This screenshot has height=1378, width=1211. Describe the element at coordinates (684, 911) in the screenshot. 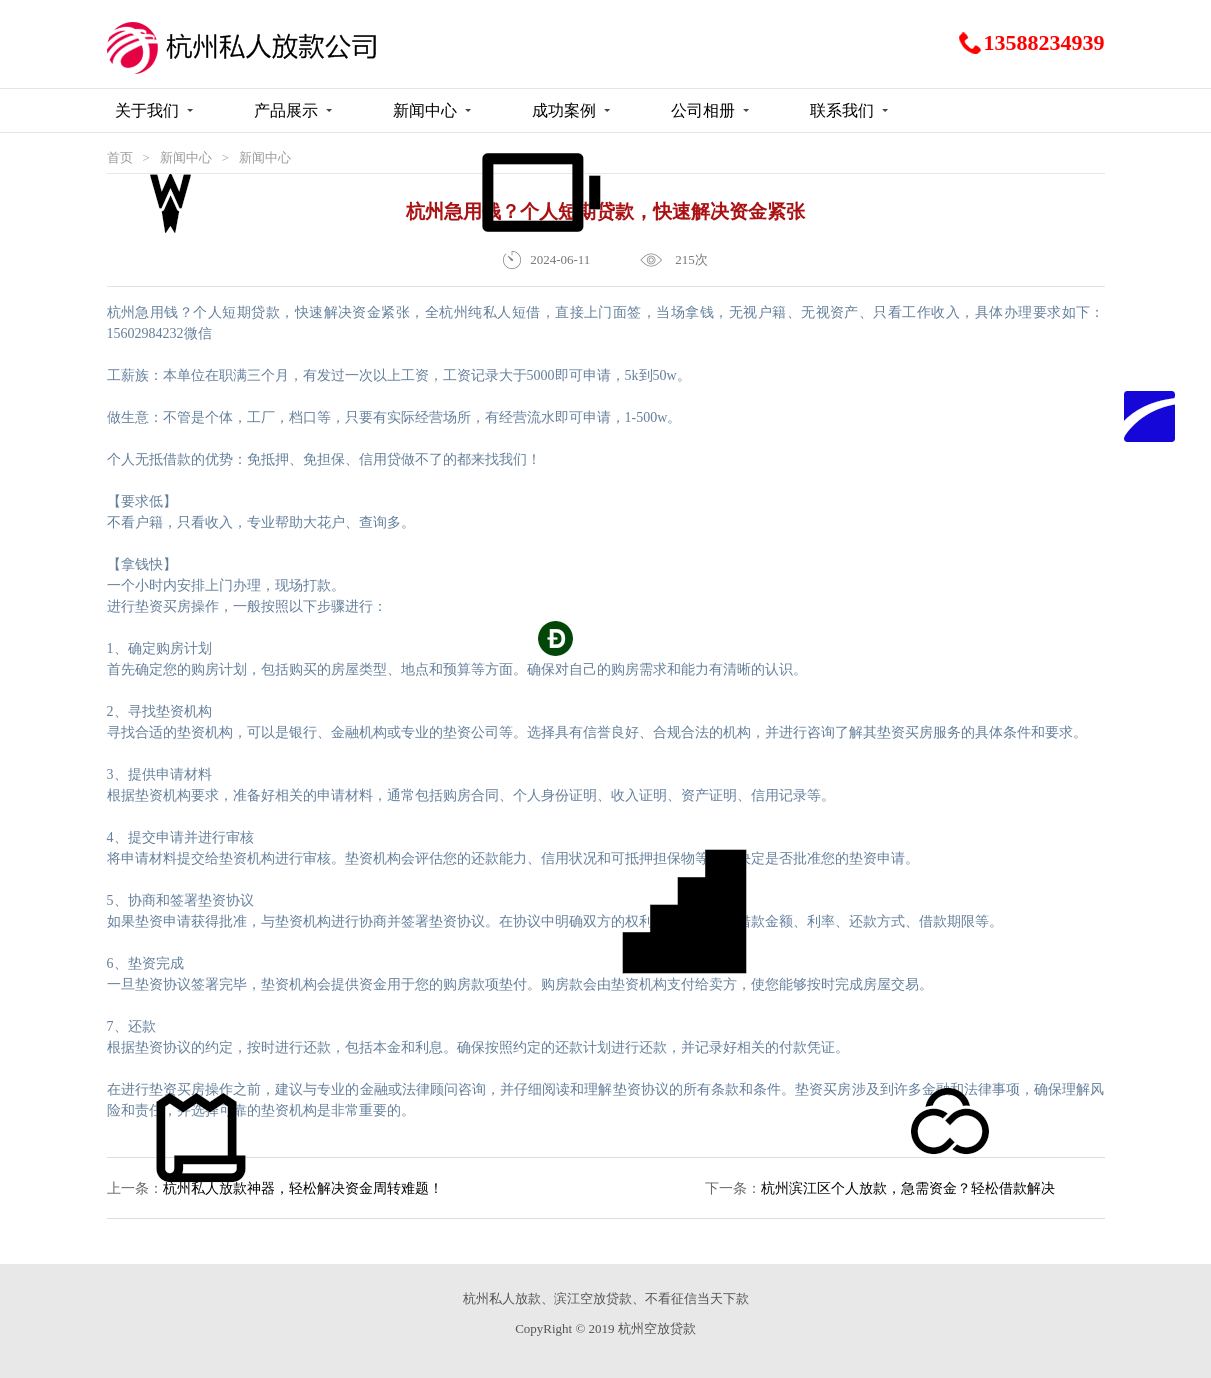

I see `indicates stairs or stairwell location` at that location.